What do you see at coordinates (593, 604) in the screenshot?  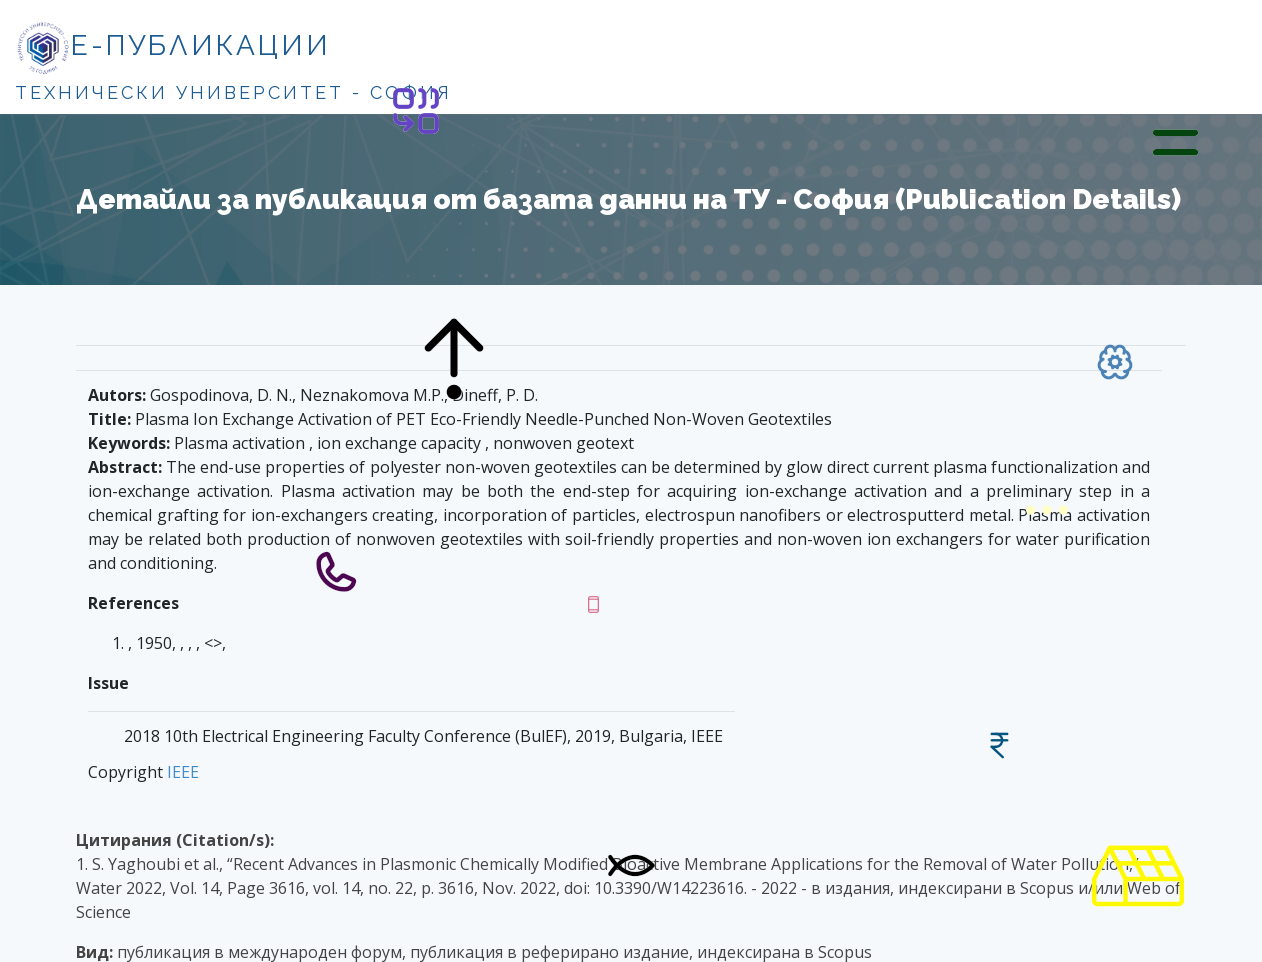 I see `indicates mobile device or smartphone` at bounding box center [593, 604].